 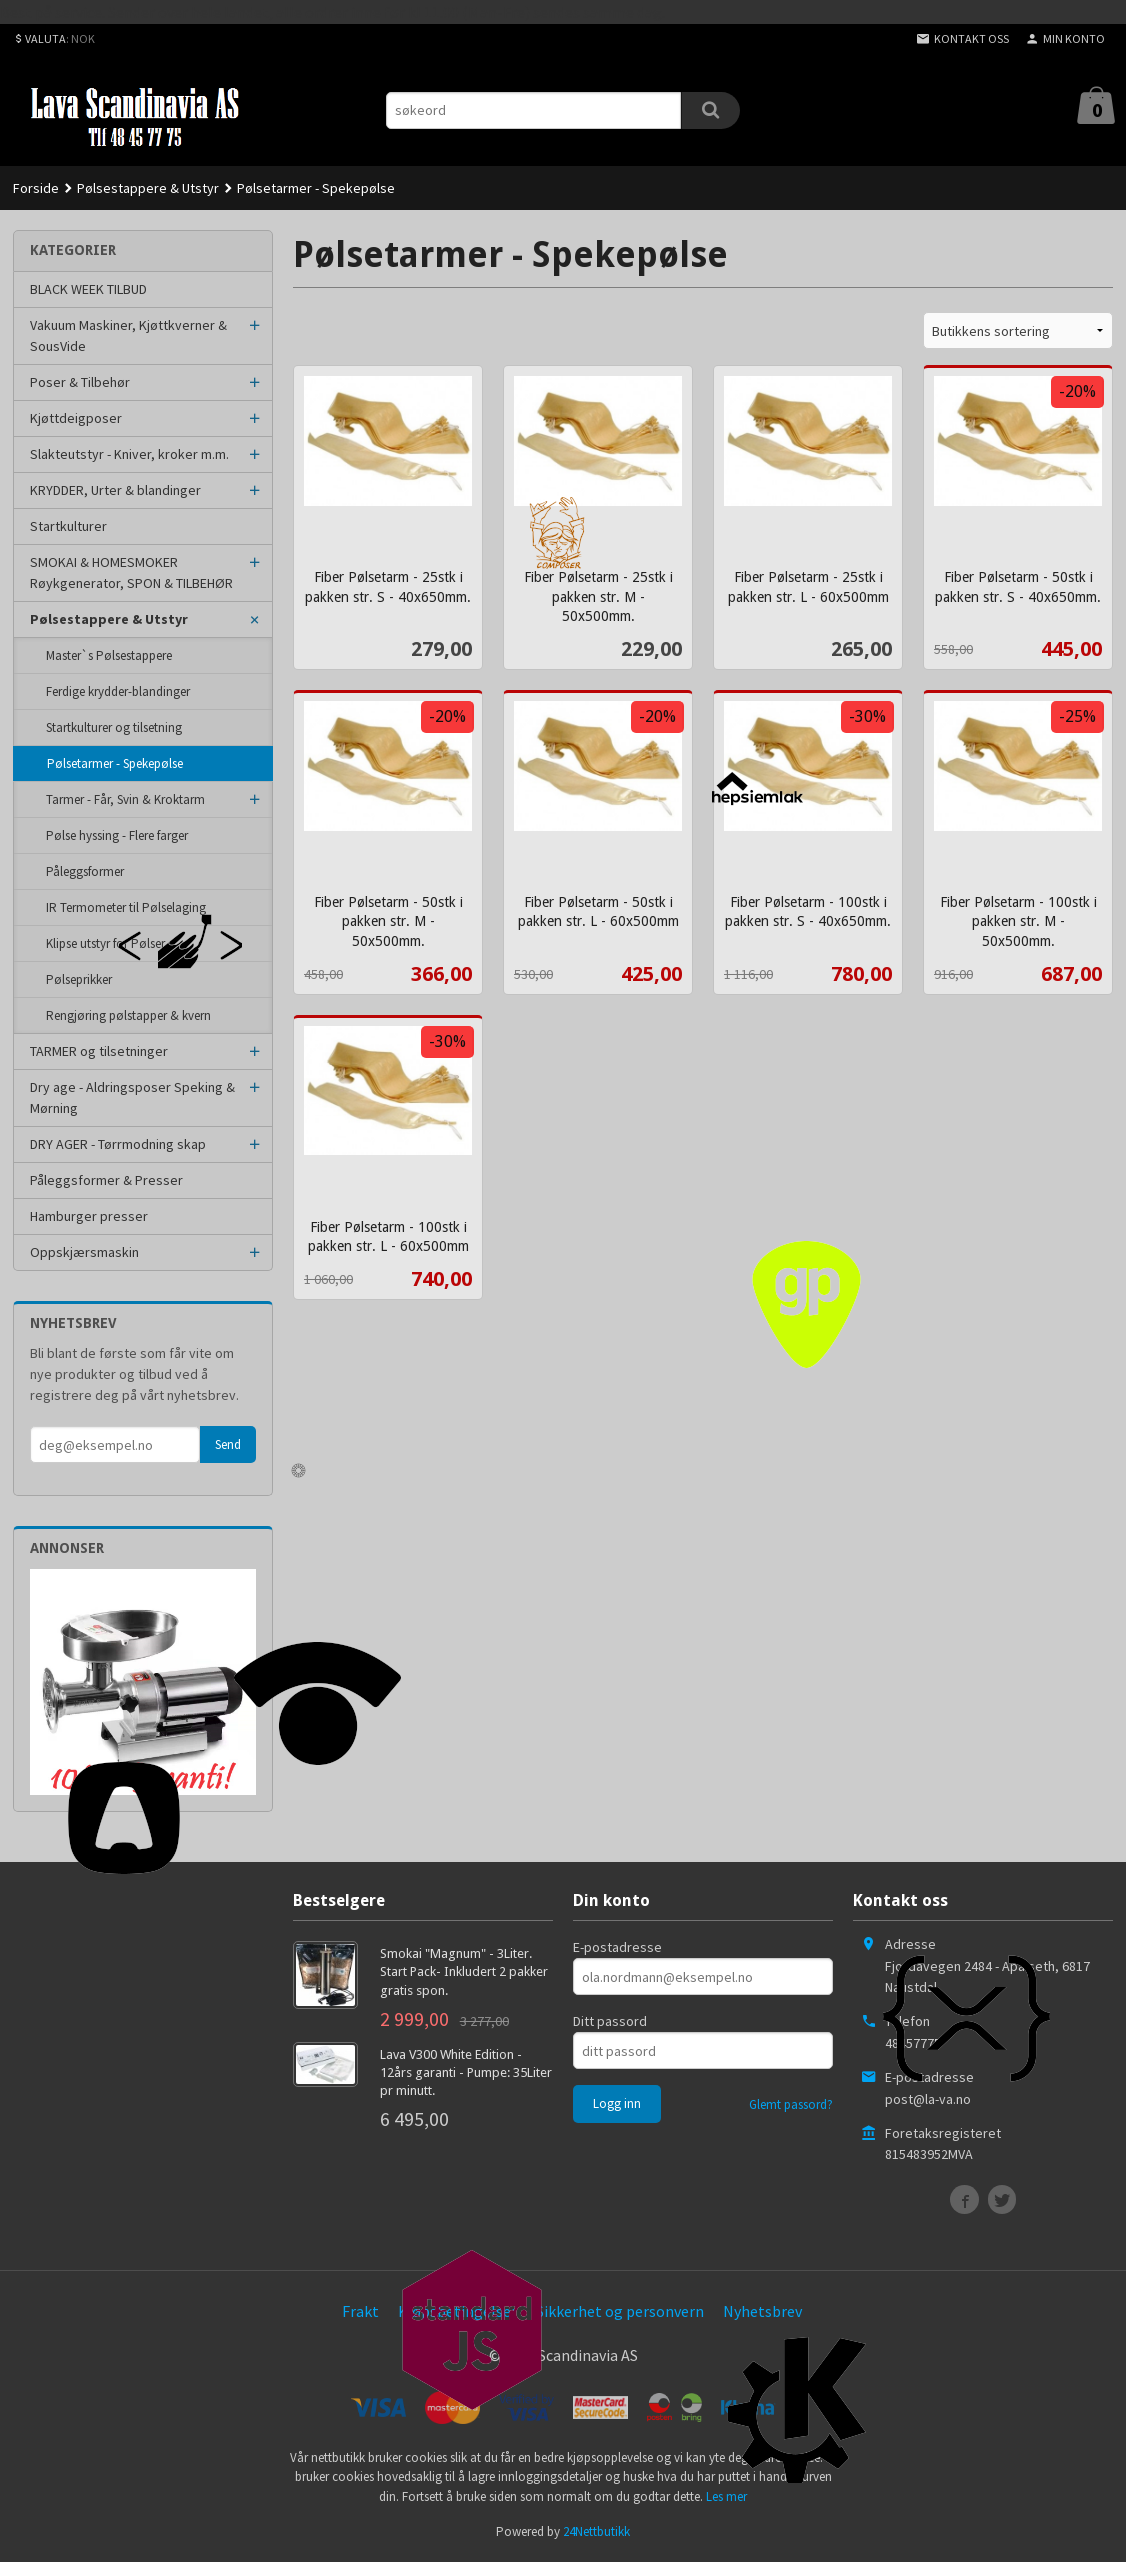 I want to click on open the VSCO app, so click(x=298, y=1470).